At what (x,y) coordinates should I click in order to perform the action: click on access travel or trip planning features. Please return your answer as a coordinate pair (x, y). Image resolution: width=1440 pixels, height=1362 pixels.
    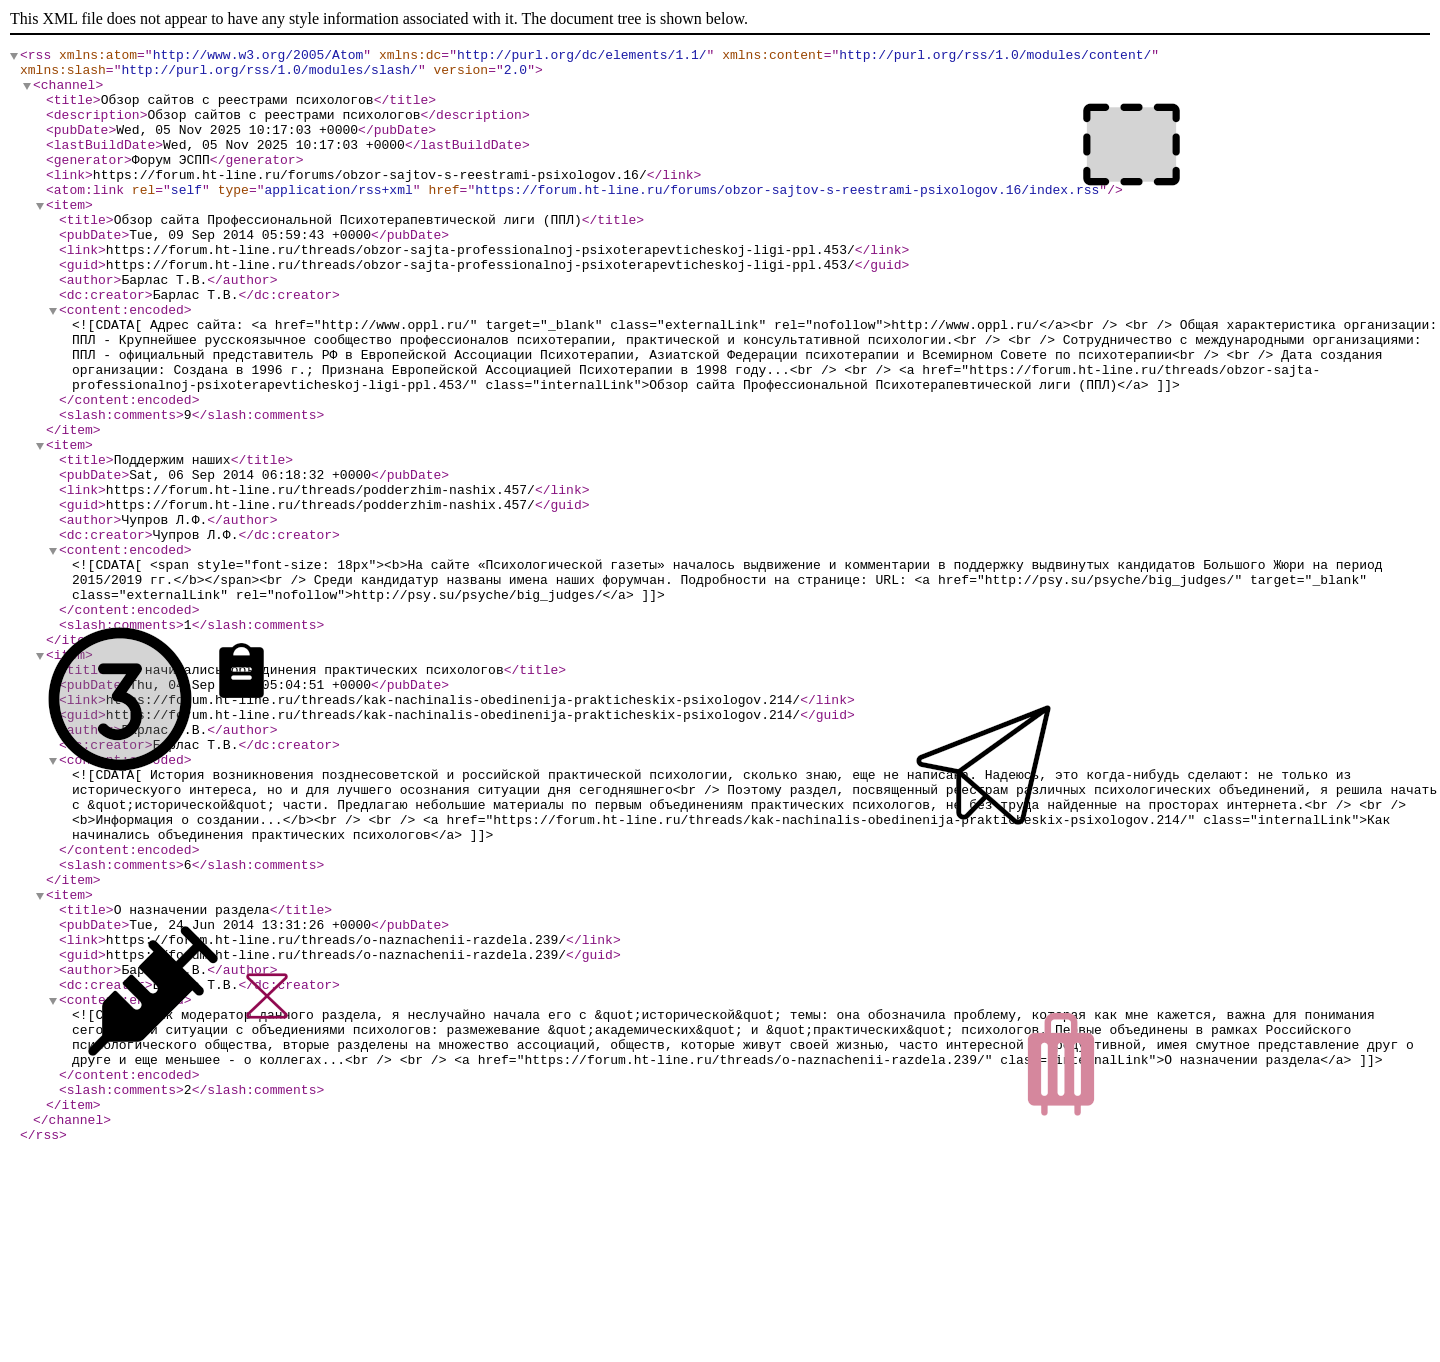
    Looking at the image, I should click on (1061, 1066).